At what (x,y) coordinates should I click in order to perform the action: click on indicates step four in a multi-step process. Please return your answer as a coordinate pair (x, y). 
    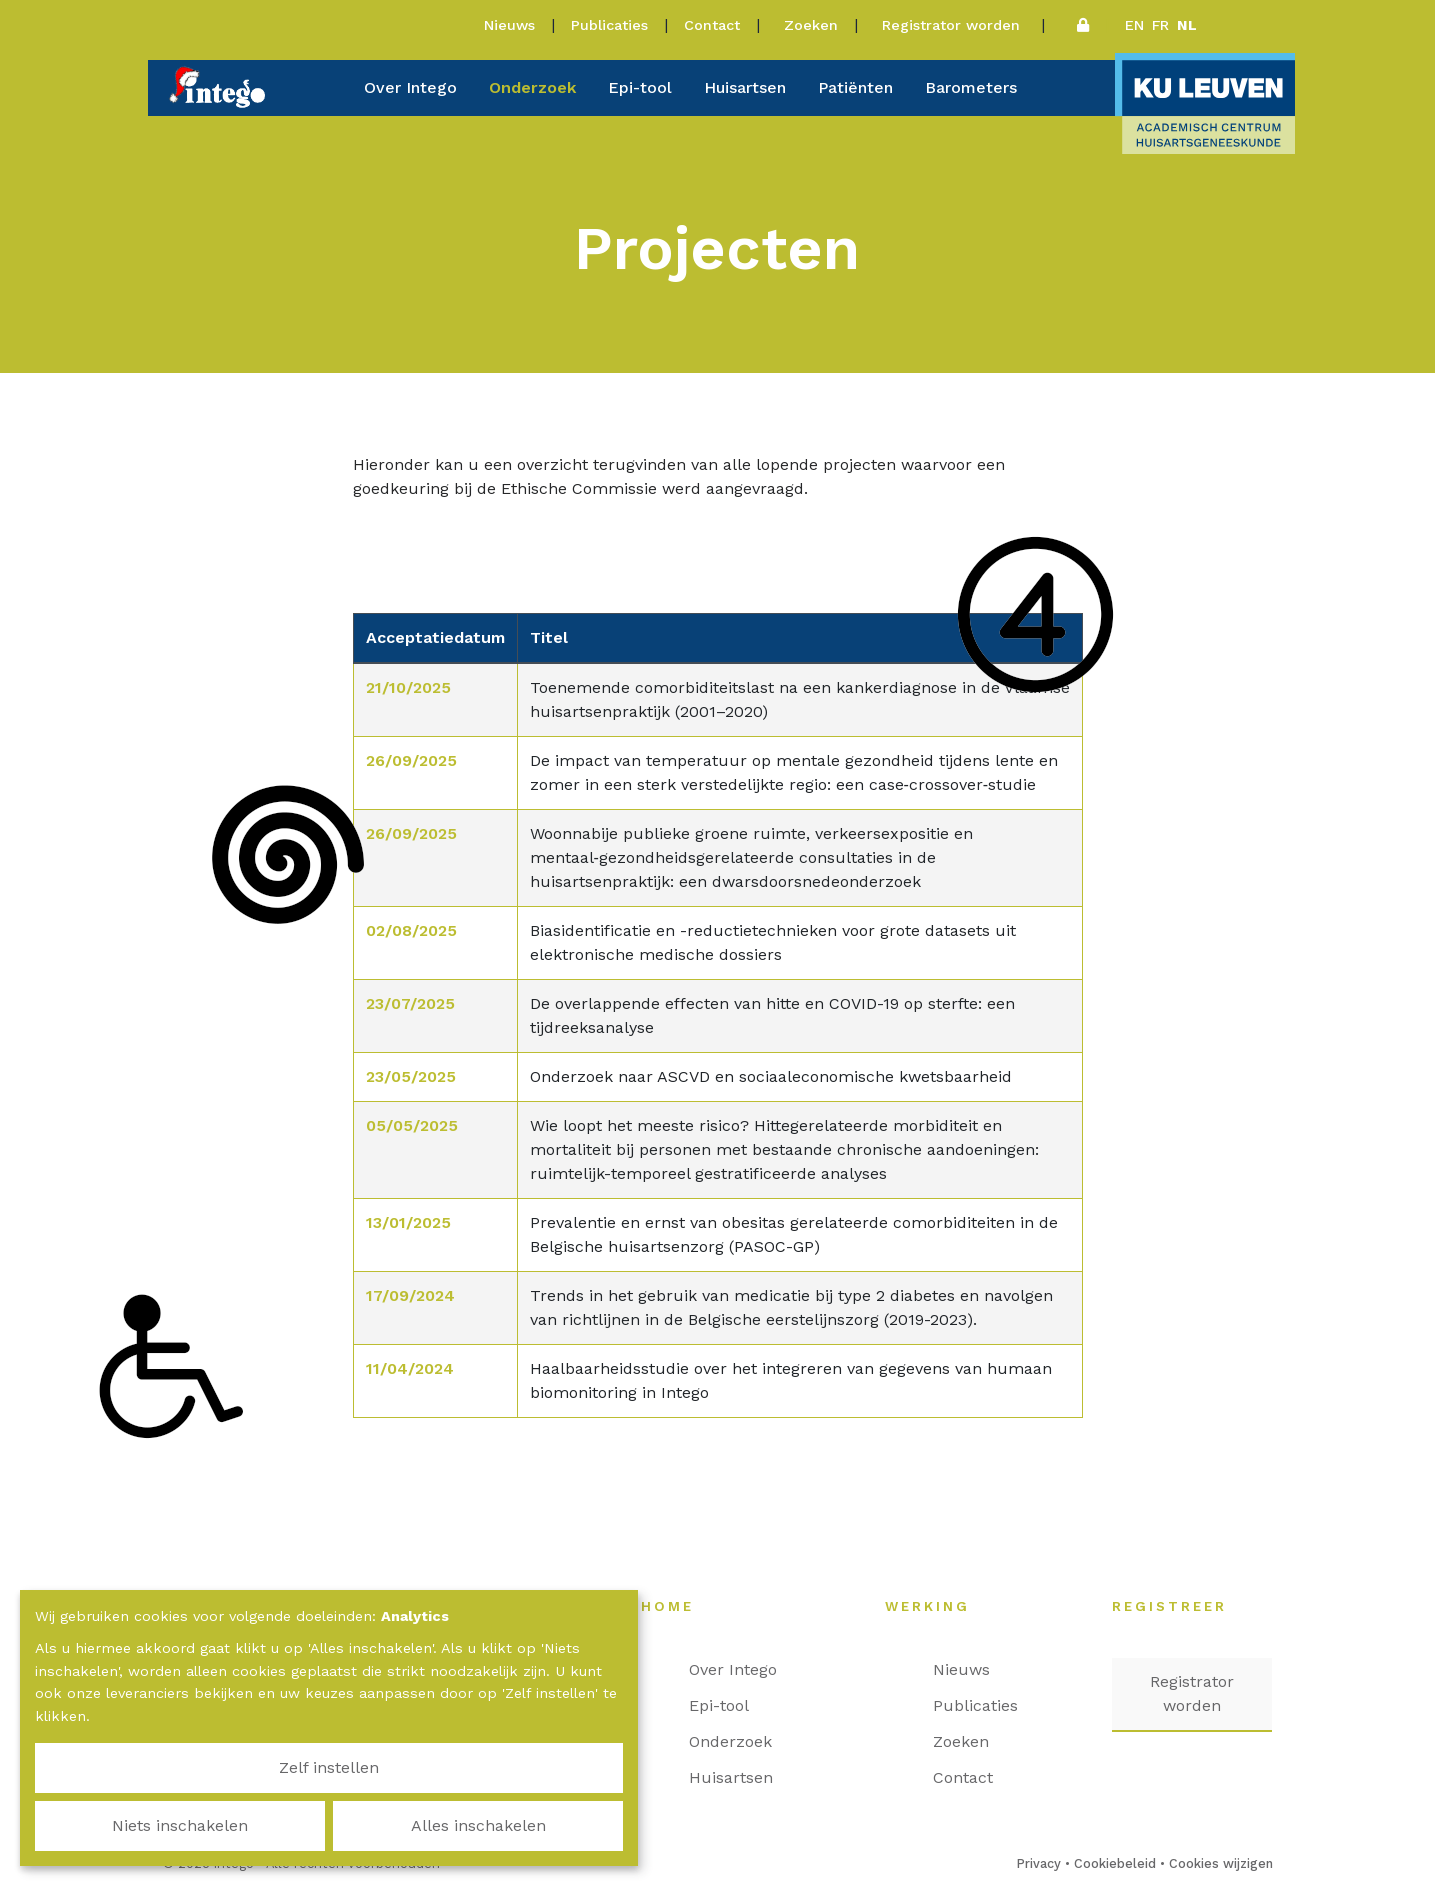
    Looking at the image, I should click on (1035, 614).